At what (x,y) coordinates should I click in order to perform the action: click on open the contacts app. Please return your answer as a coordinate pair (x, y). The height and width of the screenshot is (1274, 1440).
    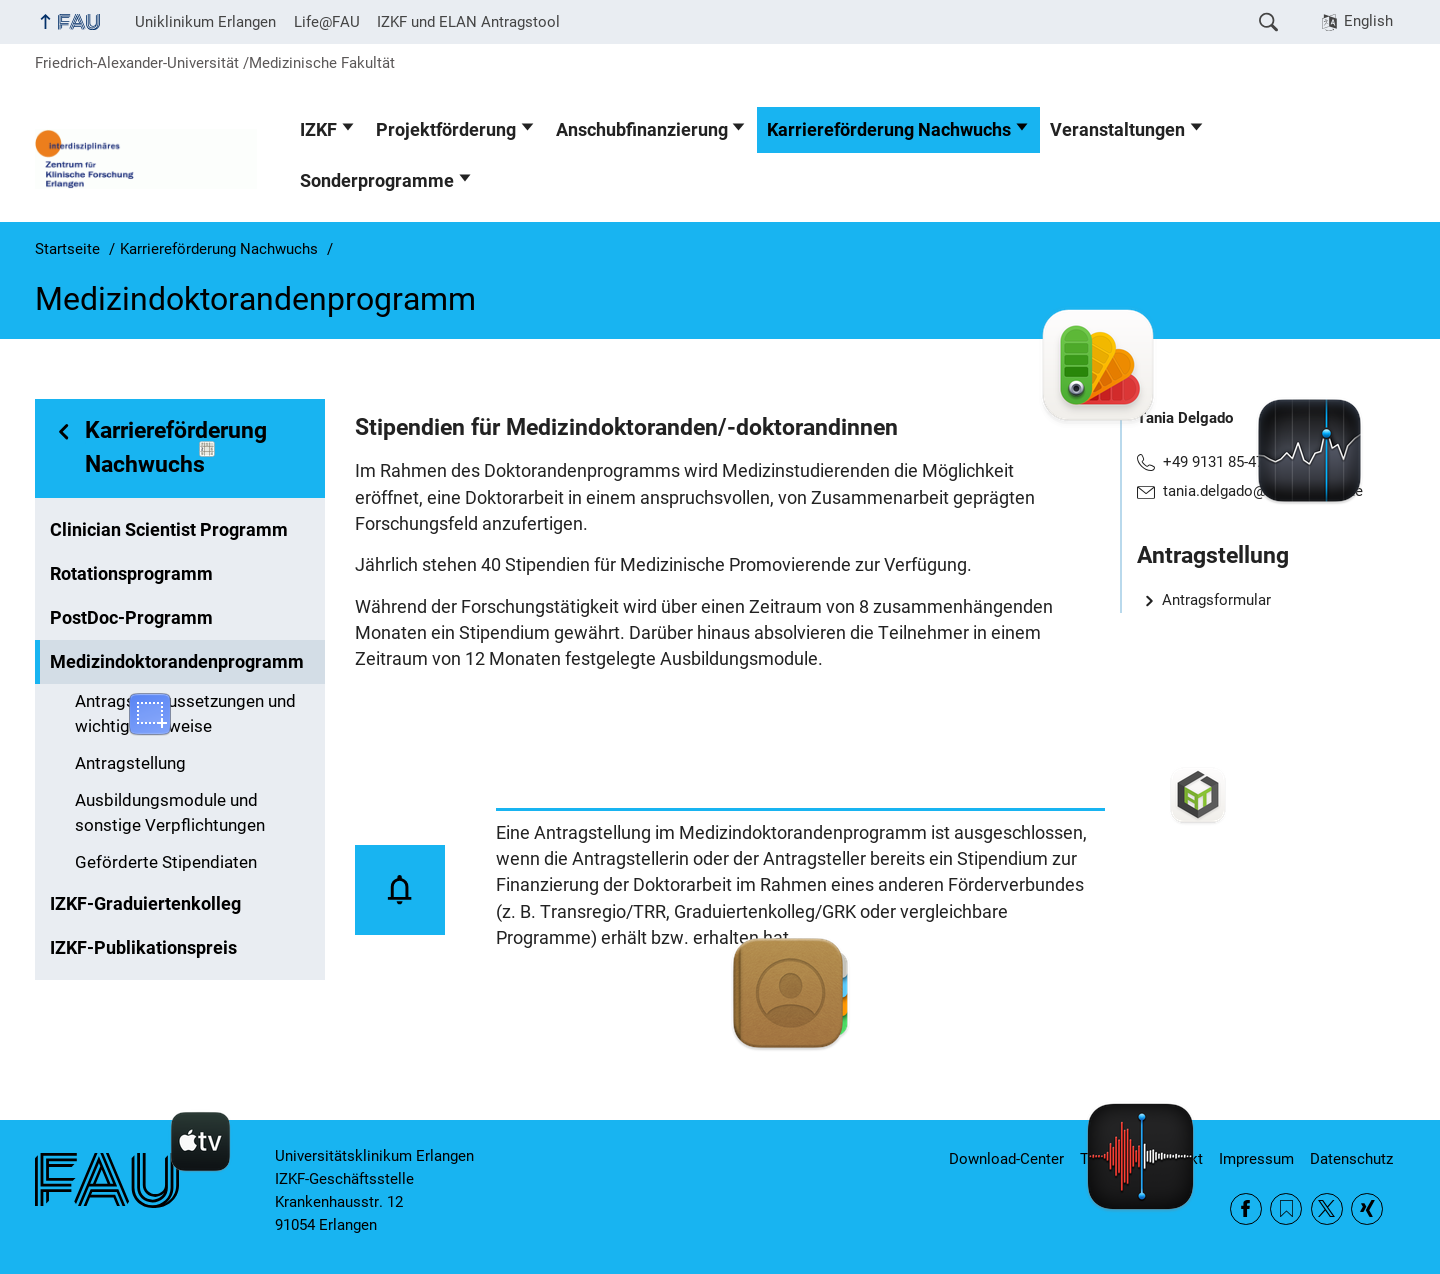
    Looking at the image, I should click on (788, 993).